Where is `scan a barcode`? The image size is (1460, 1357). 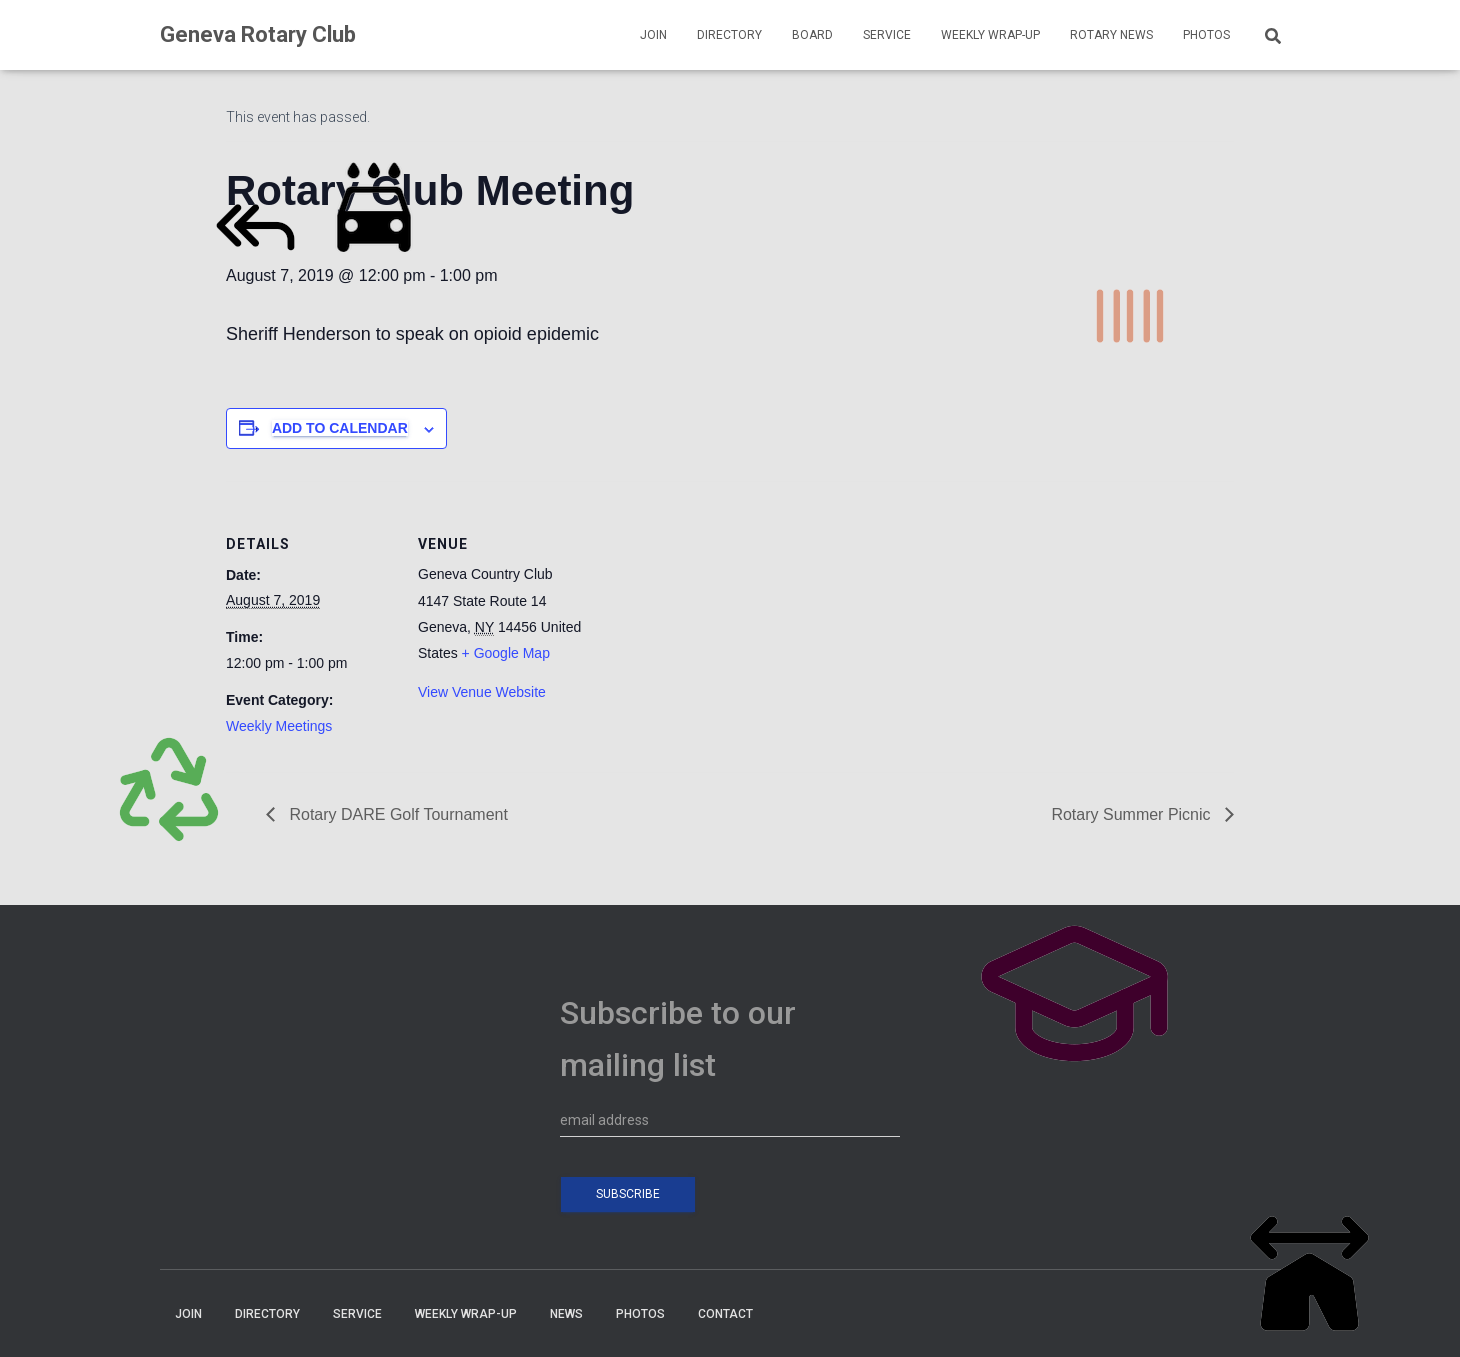
scan a barcode is located at coordinates (1130, 316).